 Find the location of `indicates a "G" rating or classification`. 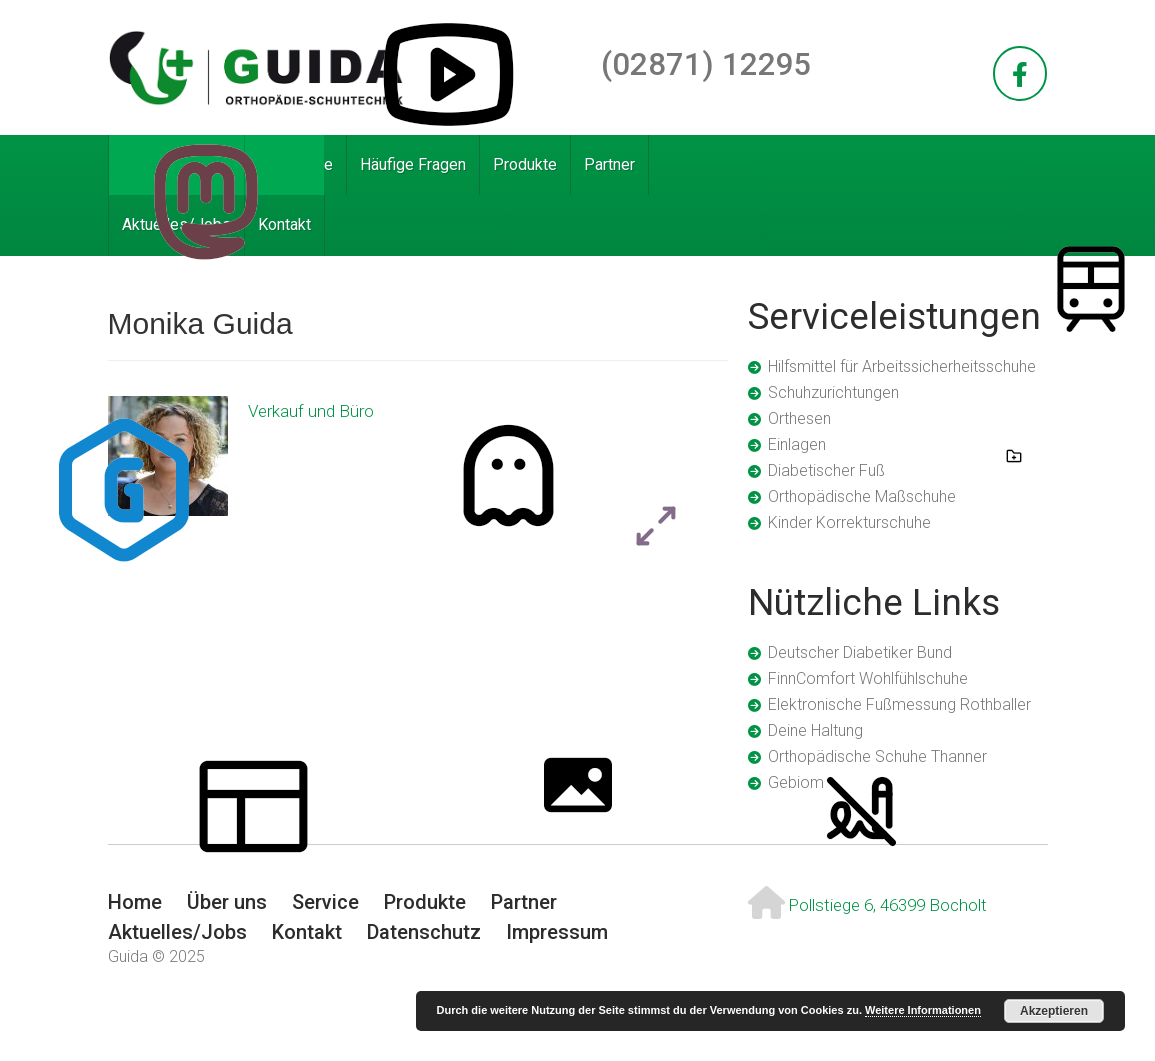

indicates a "G" rating or classification is located at coordinates (124, 490).